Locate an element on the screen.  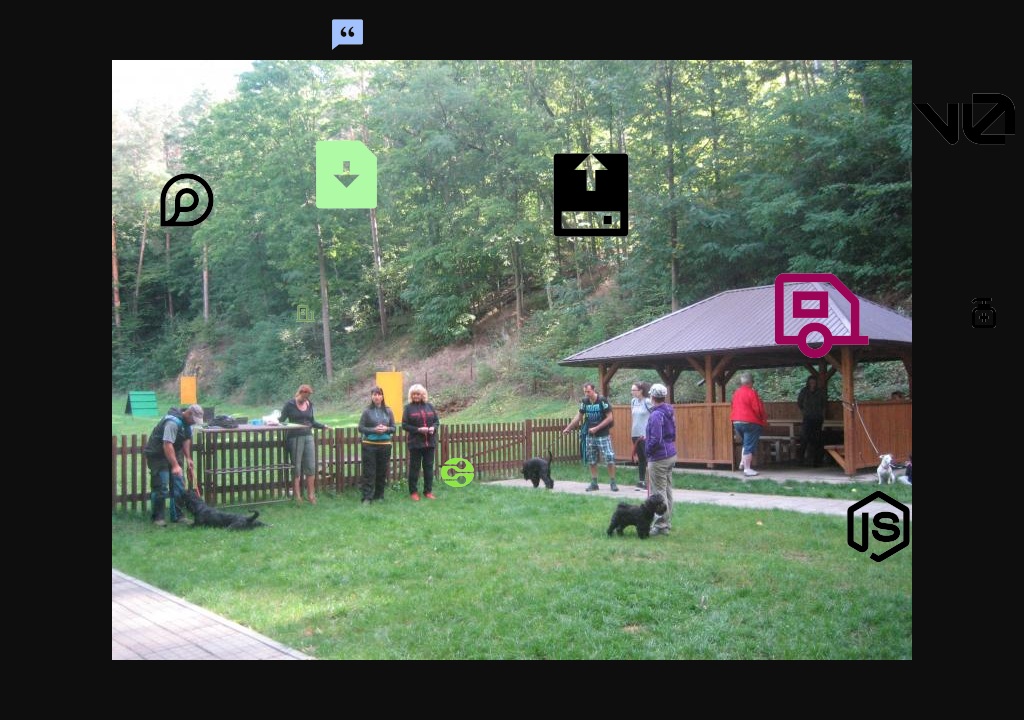
view office or business location is located at coordinates (305, 313).